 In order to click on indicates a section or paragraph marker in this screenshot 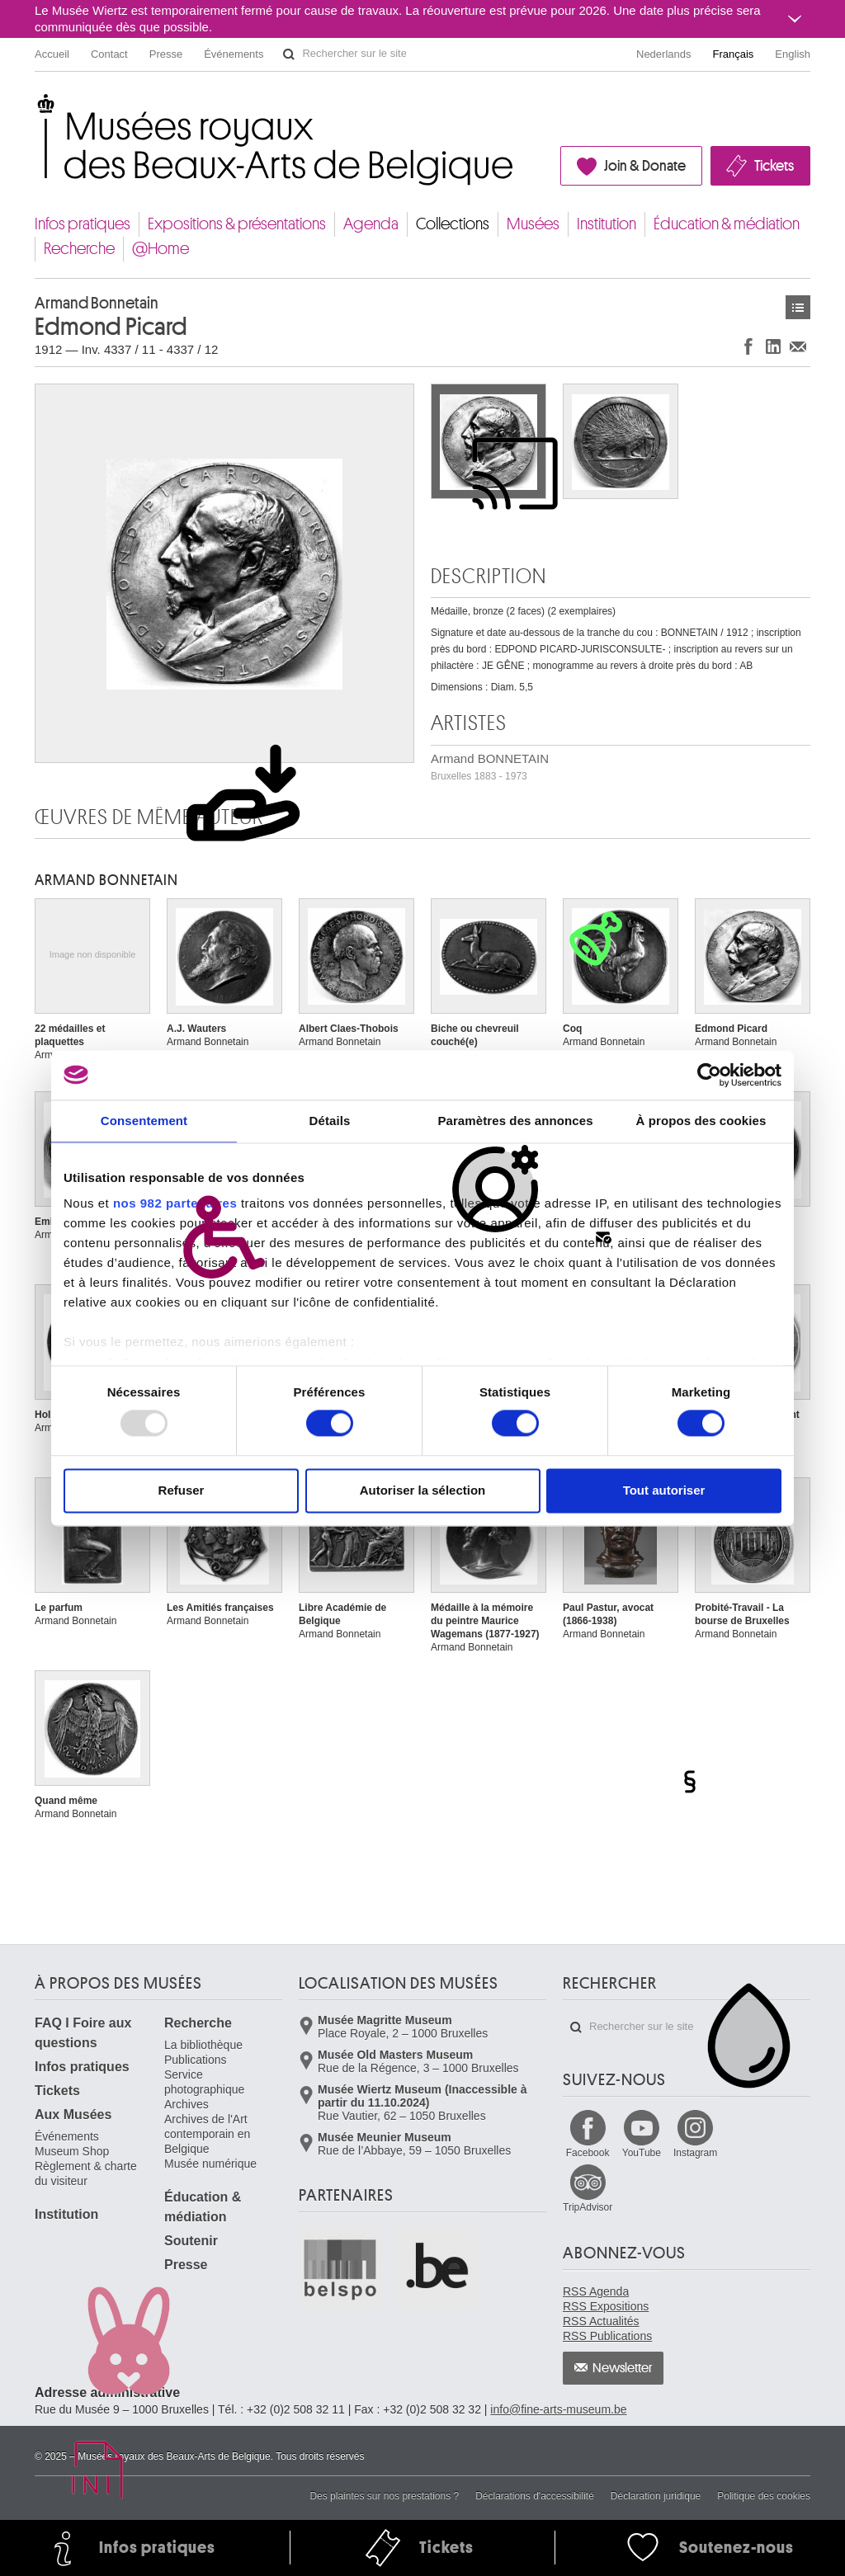, I will do `click(690, 1782)`.